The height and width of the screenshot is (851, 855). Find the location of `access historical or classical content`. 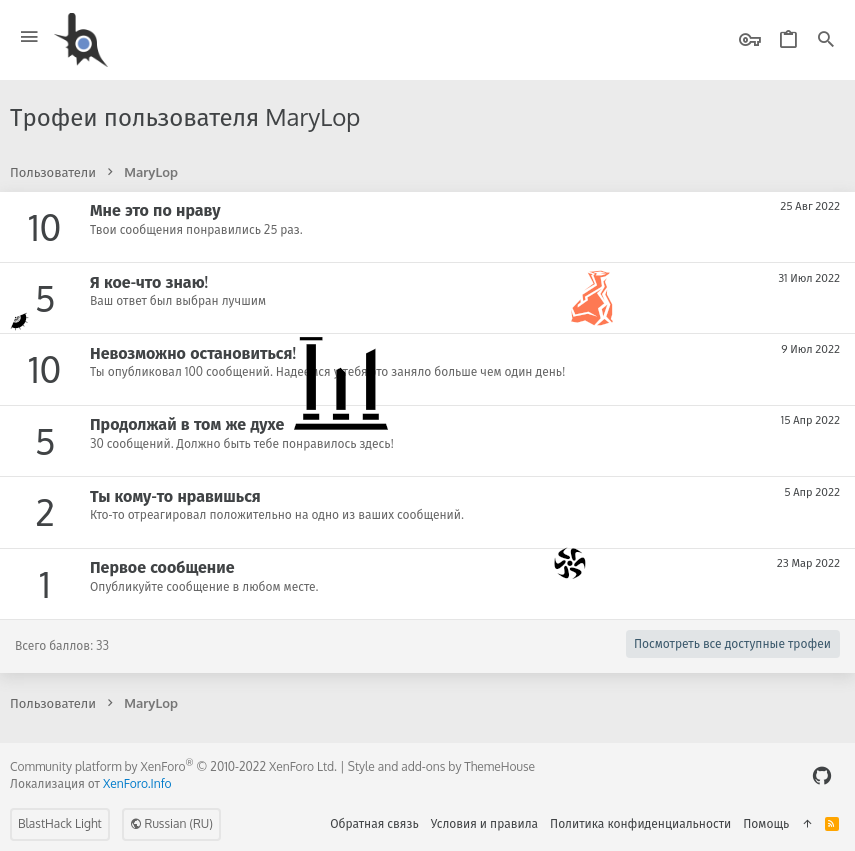

access historical or classical content is located at coordinates (341, 382).